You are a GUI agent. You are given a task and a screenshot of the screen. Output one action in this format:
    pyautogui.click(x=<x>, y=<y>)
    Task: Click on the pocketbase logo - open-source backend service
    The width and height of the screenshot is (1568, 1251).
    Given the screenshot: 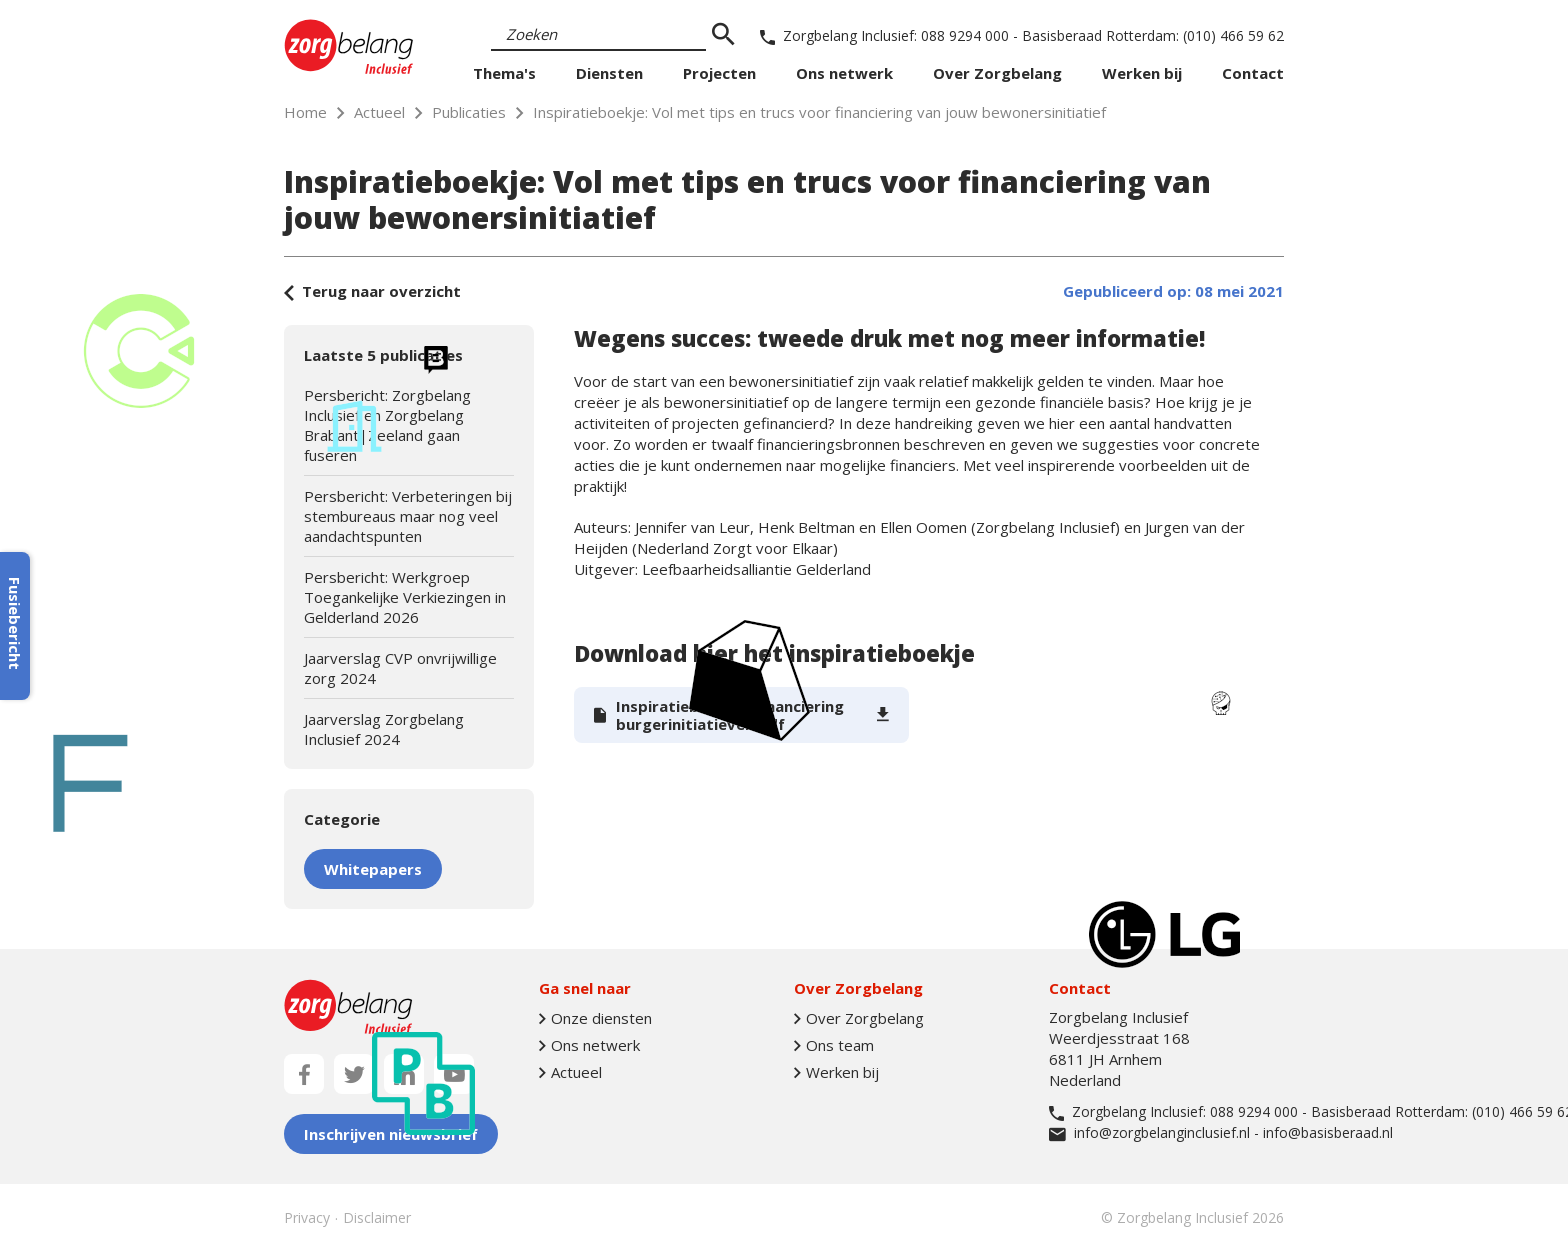 What is the action you would take?
    pyautogui.click(x=423, y=1083)
    